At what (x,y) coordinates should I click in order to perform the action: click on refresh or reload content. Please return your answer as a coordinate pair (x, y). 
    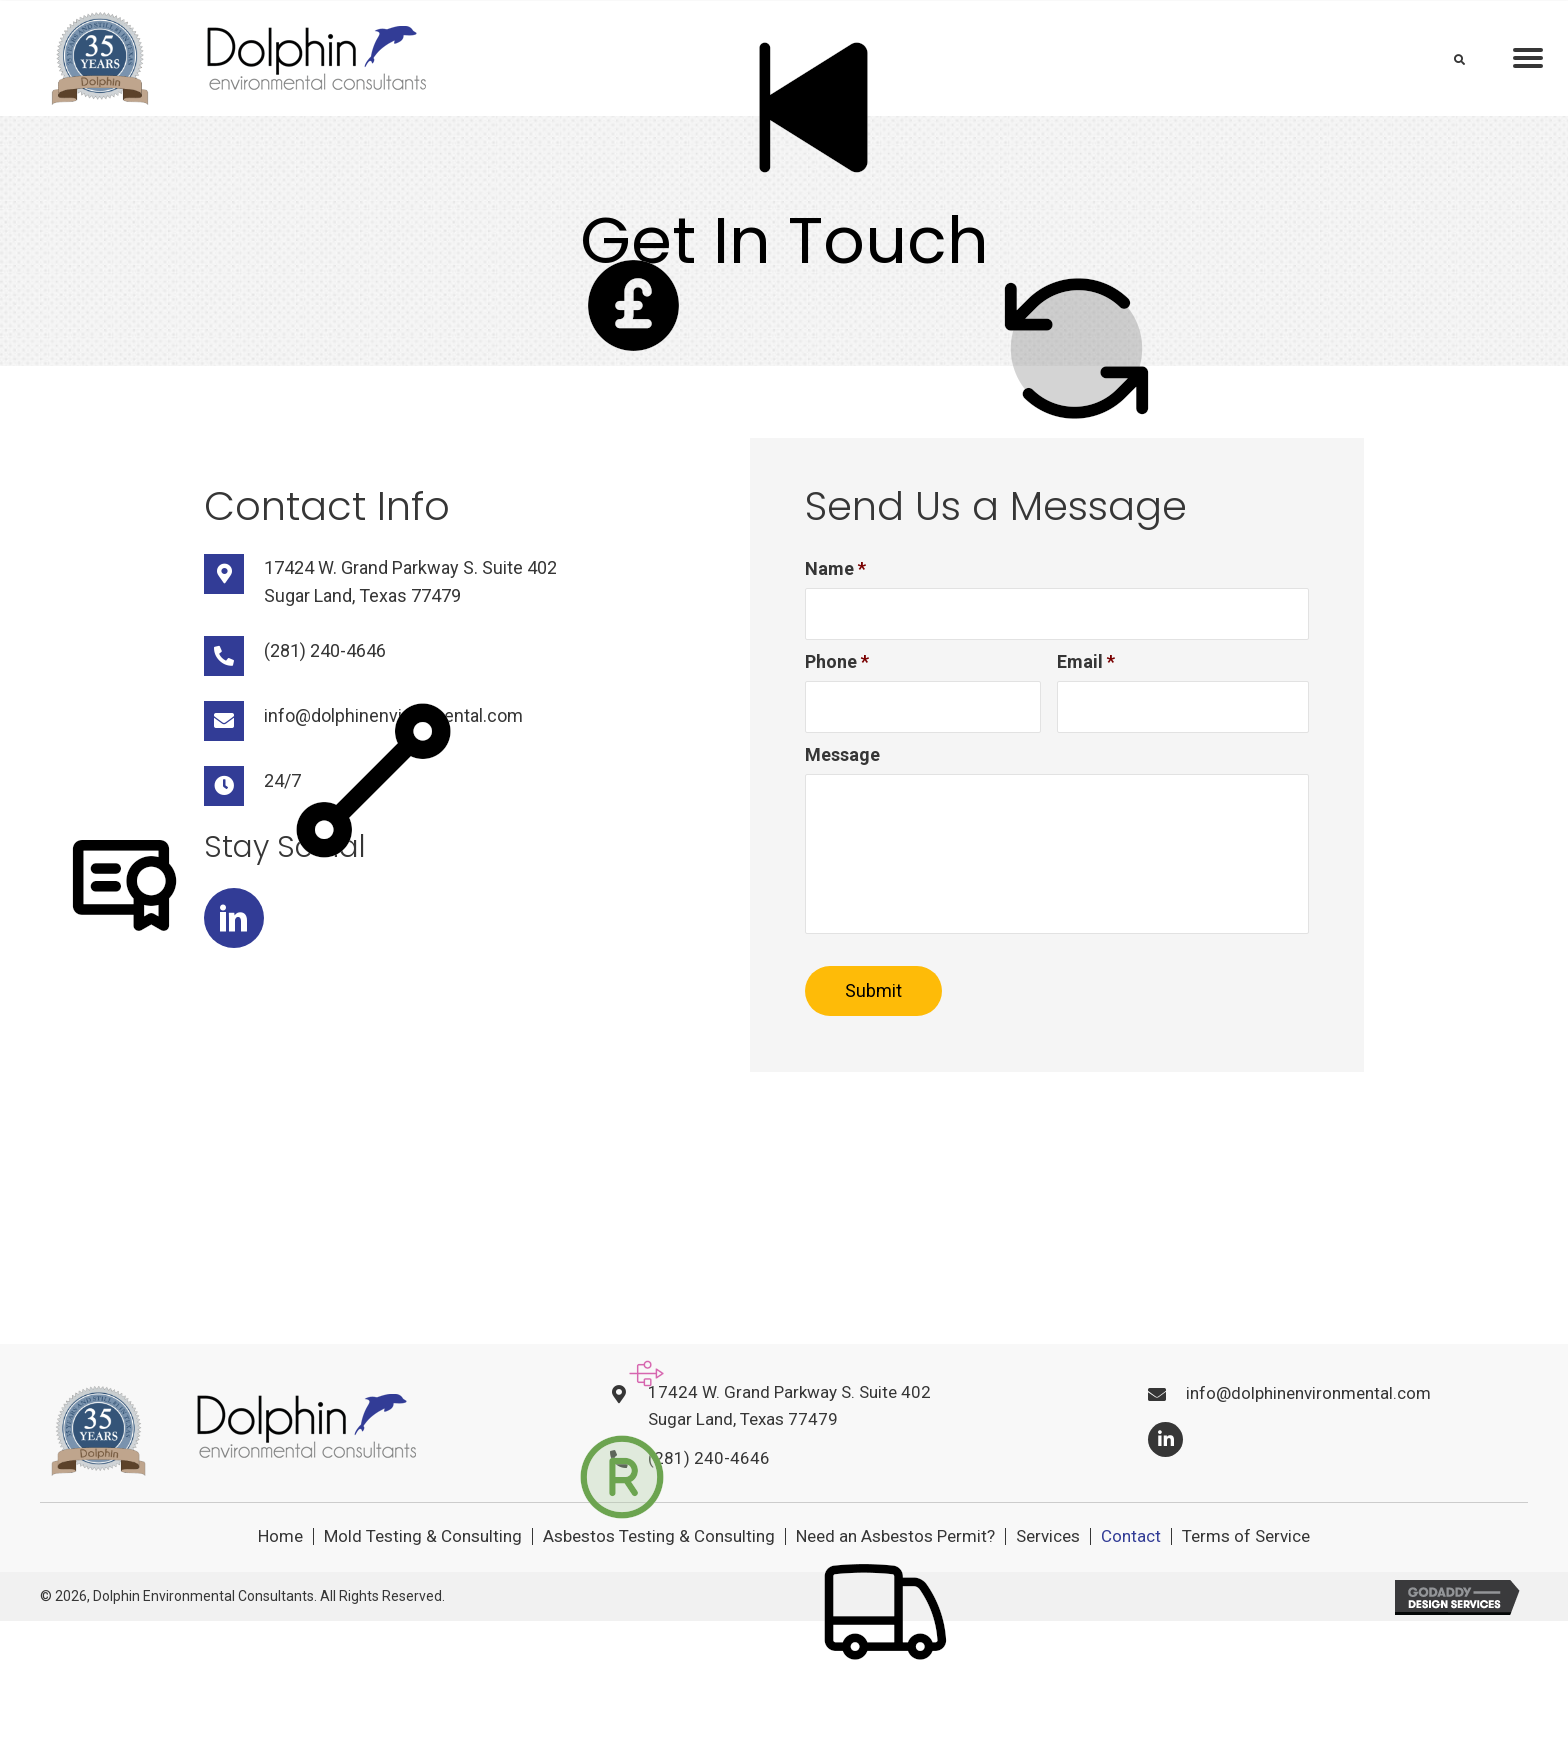
    Looking at the image, I should click on (1076, 348).